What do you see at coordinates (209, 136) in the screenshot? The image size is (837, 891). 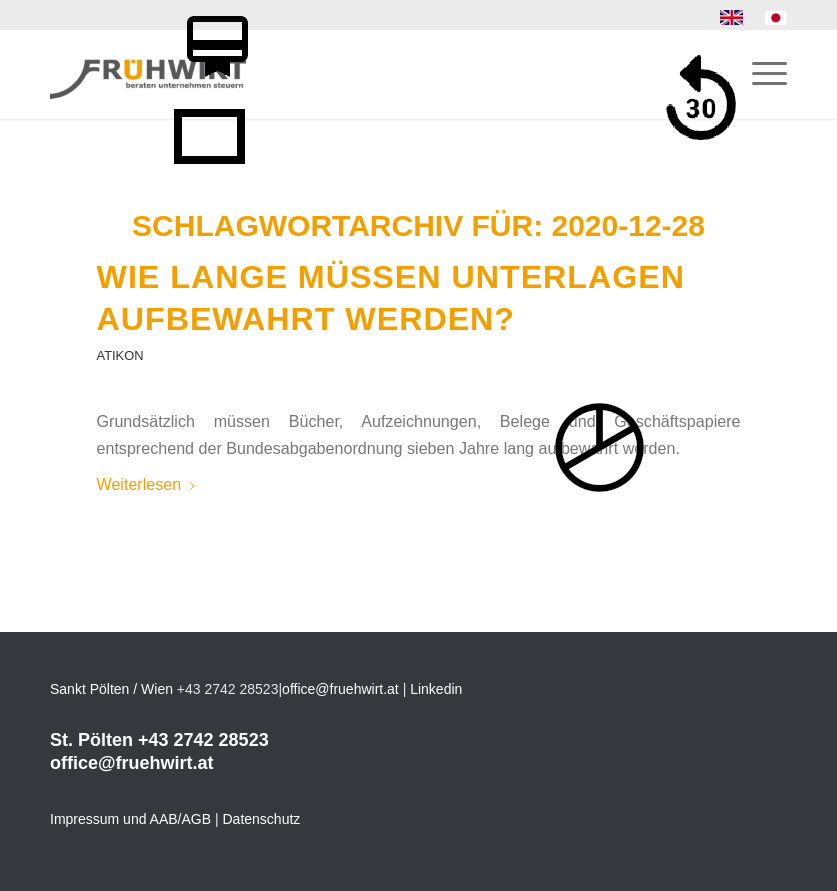 I see `crop image to landscape orientation` at bounding box center [209, 136].